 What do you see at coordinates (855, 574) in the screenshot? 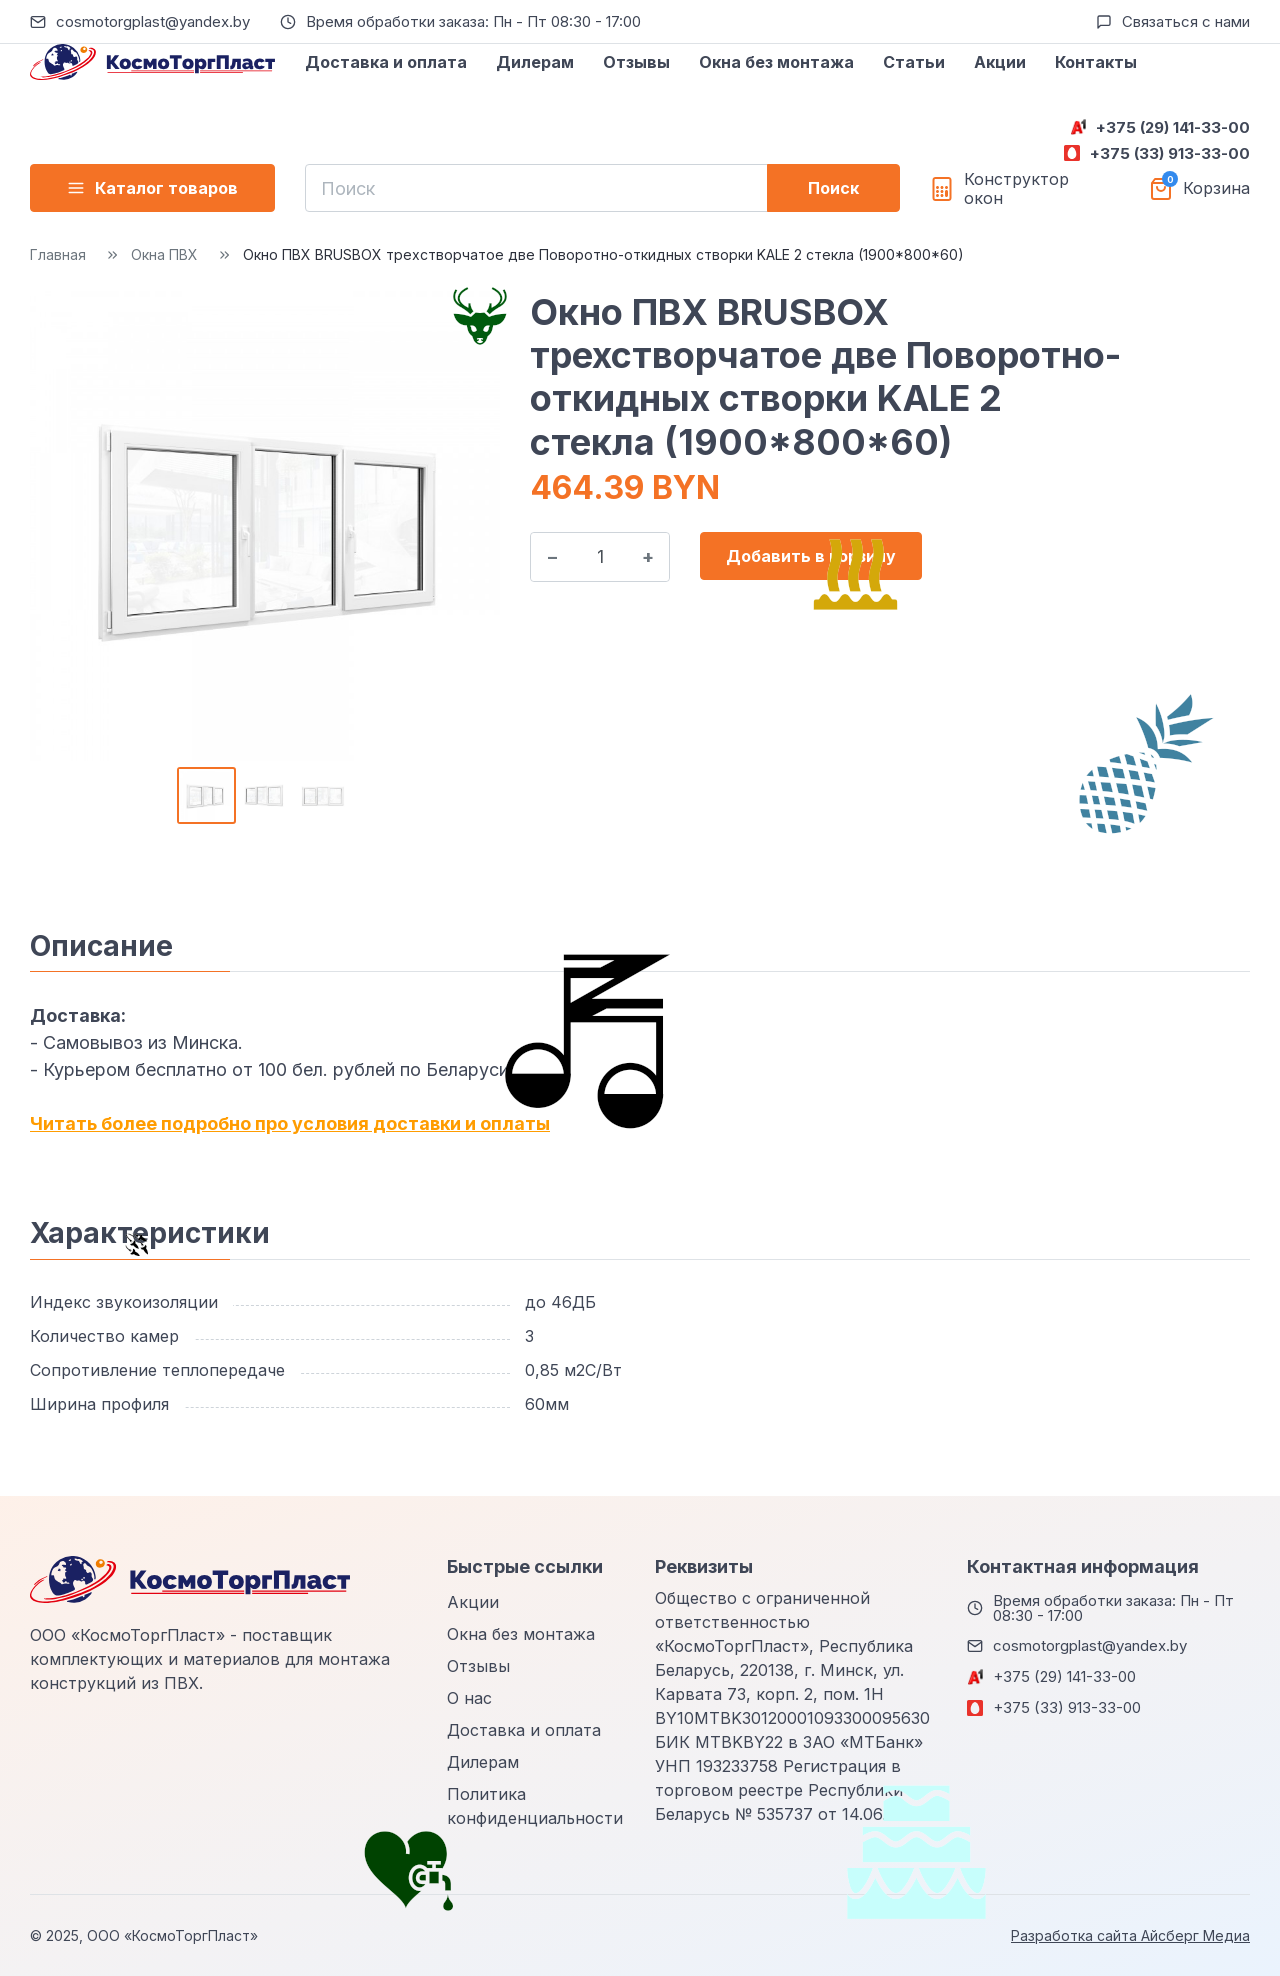
I see `indicates a hot surface warning` at bounding box center [855, 574].